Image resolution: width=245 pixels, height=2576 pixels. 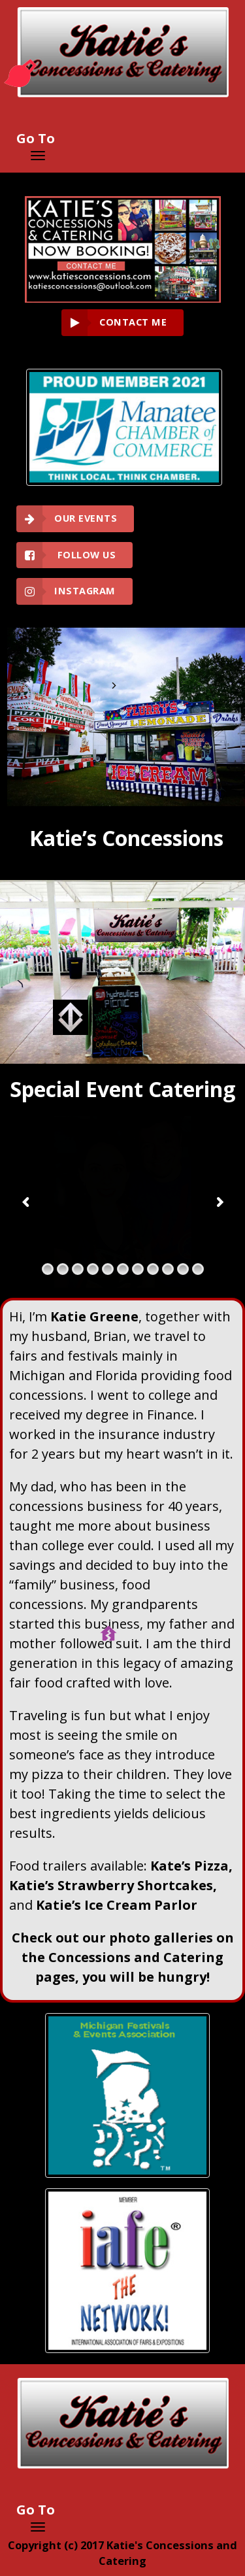 What do you see at coordinates (20, 74) in the screenshot?
I see `access brush or painting tools` at bounding box center [20, 74].